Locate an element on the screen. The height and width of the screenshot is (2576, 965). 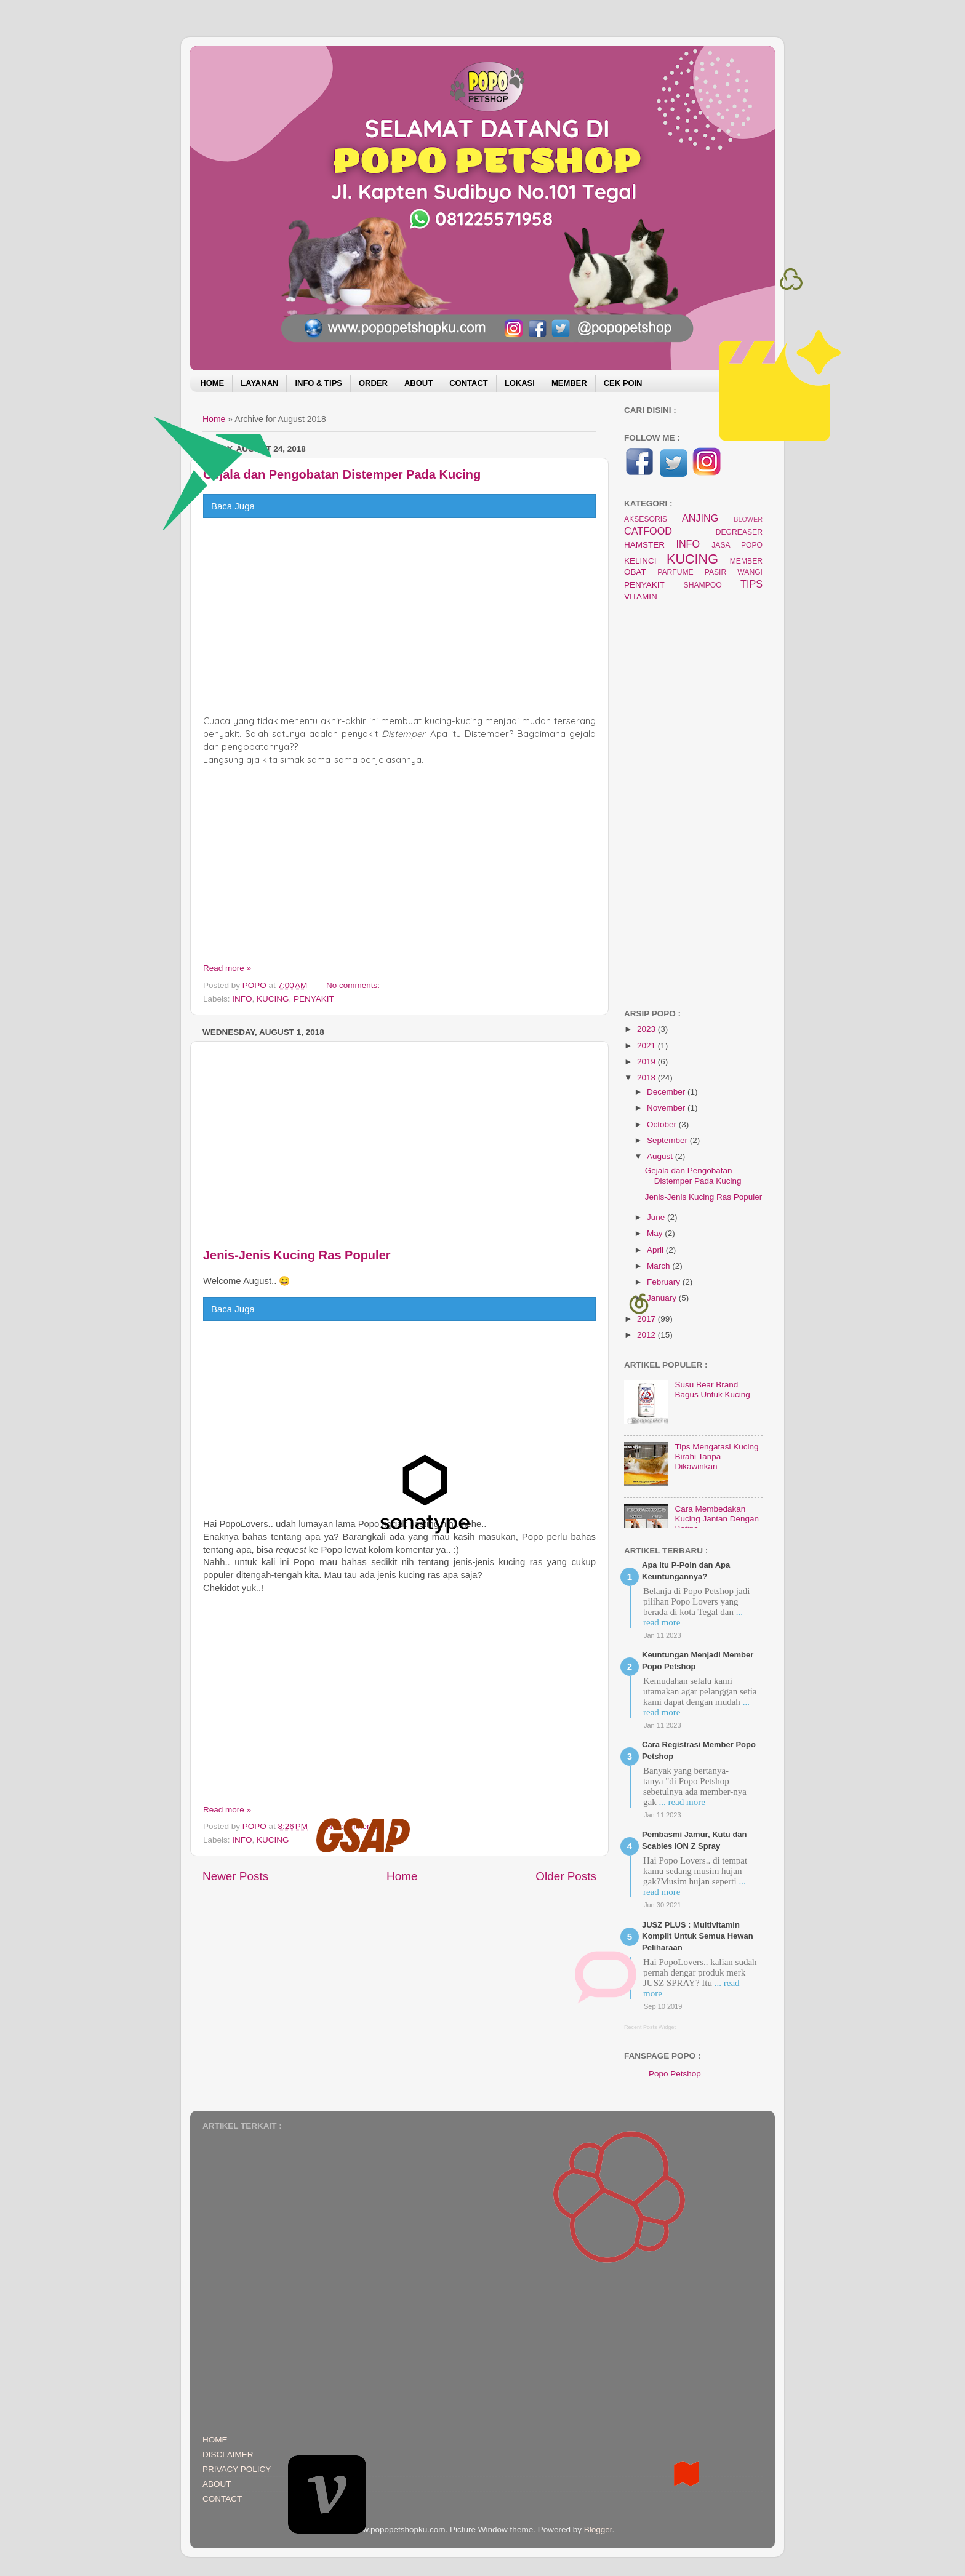
access AI-powered video editing tools is located at coordinates (774, 391).